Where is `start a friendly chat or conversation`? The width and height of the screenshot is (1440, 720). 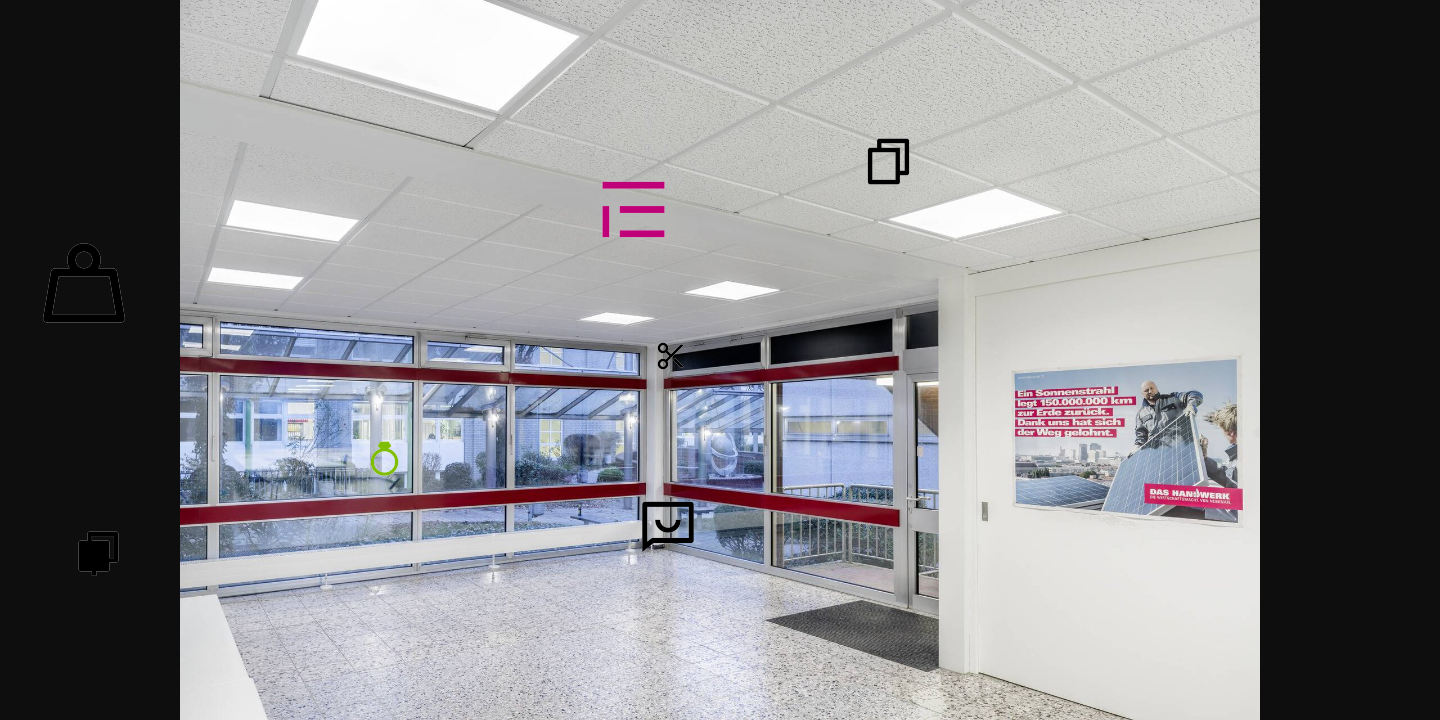
start a friendly chat or conversation is located at coordinates (668, 525).